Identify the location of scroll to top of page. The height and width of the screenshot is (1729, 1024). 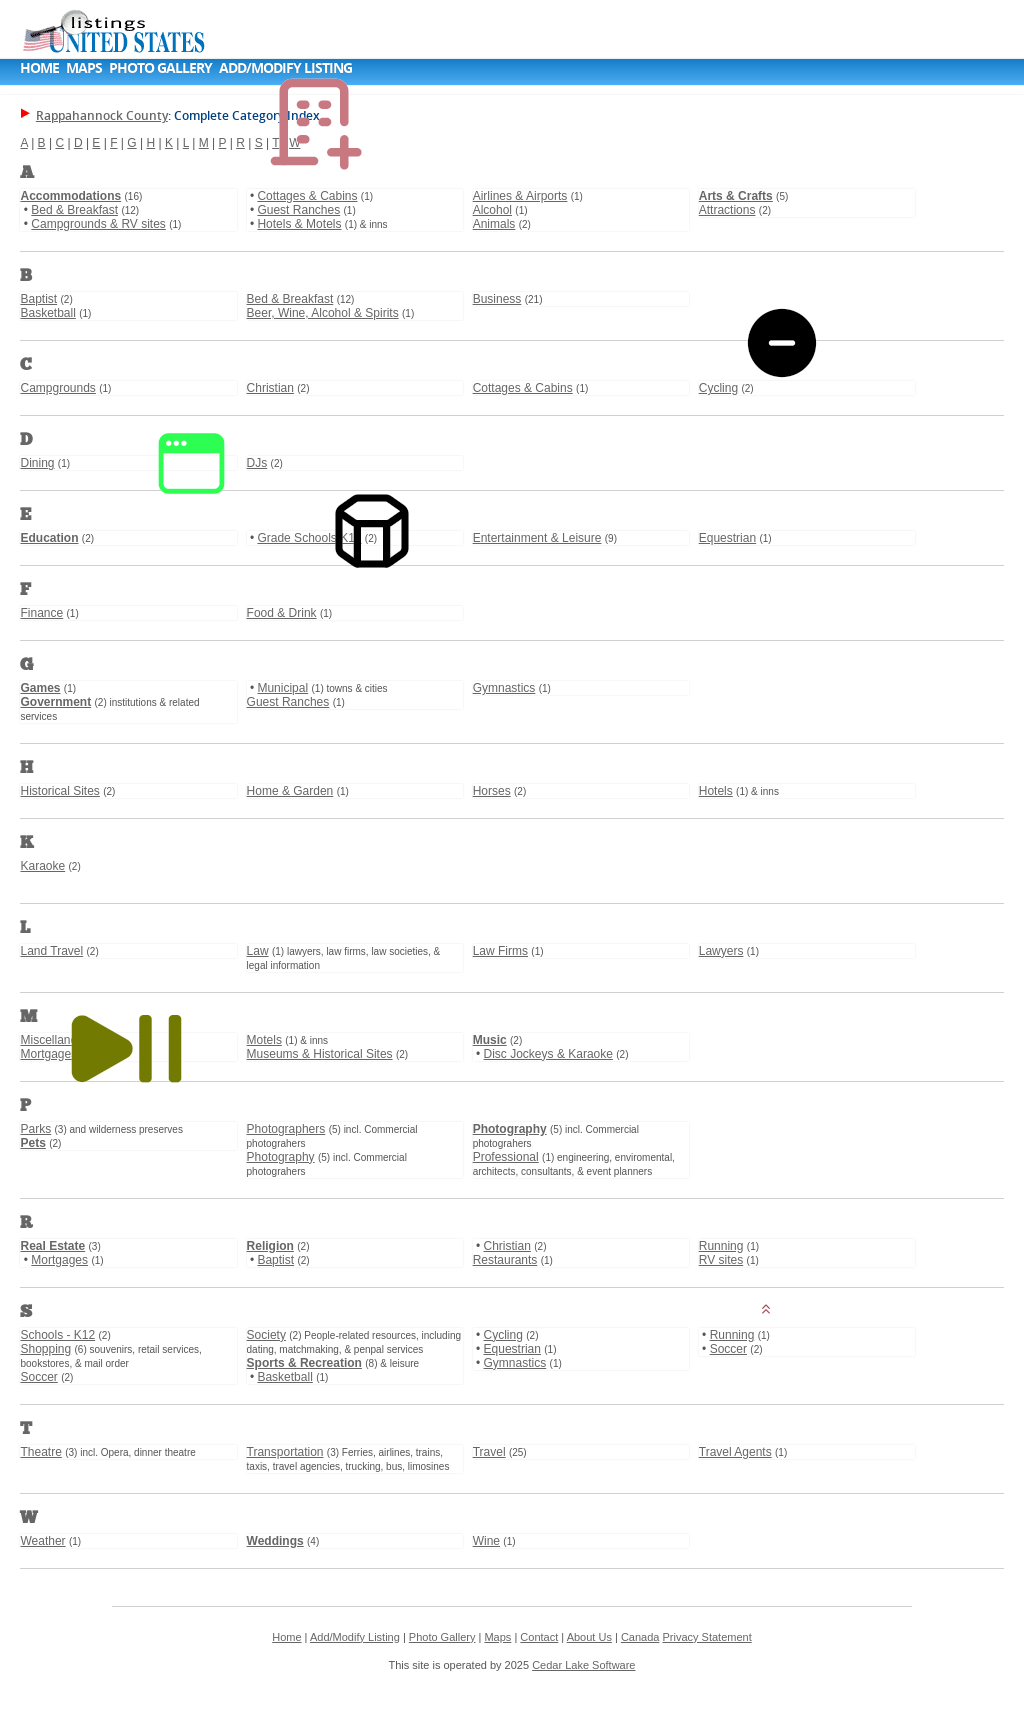
(766, 1309).